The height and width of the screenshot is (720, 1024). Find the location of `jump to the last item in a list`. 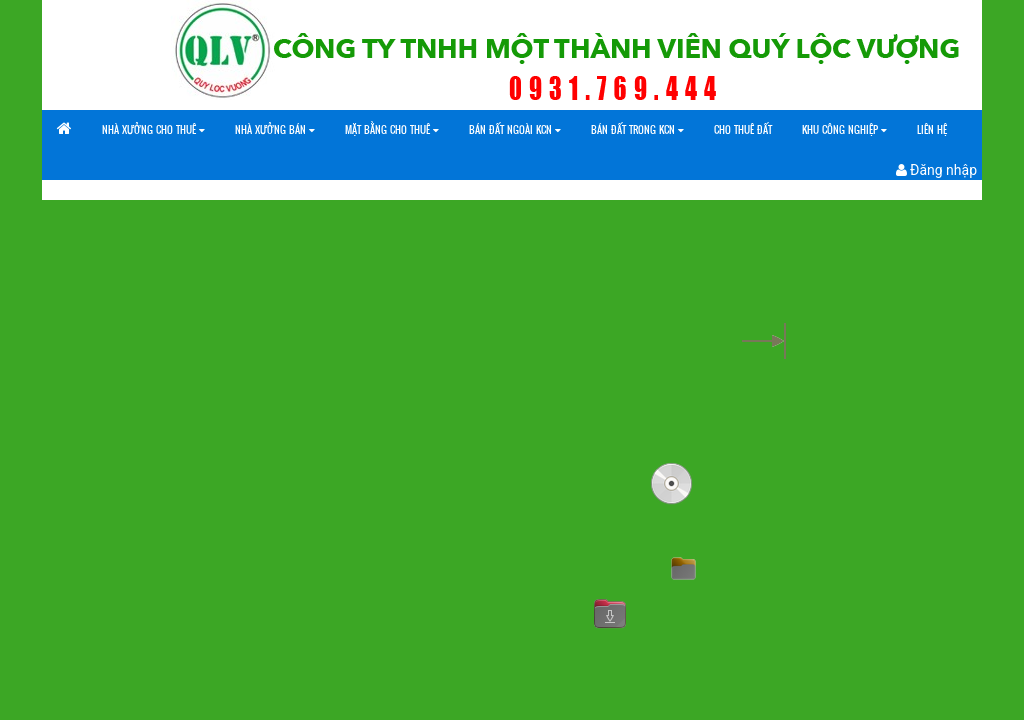

jump to the last item in a list is located at coordinates (764, 341).